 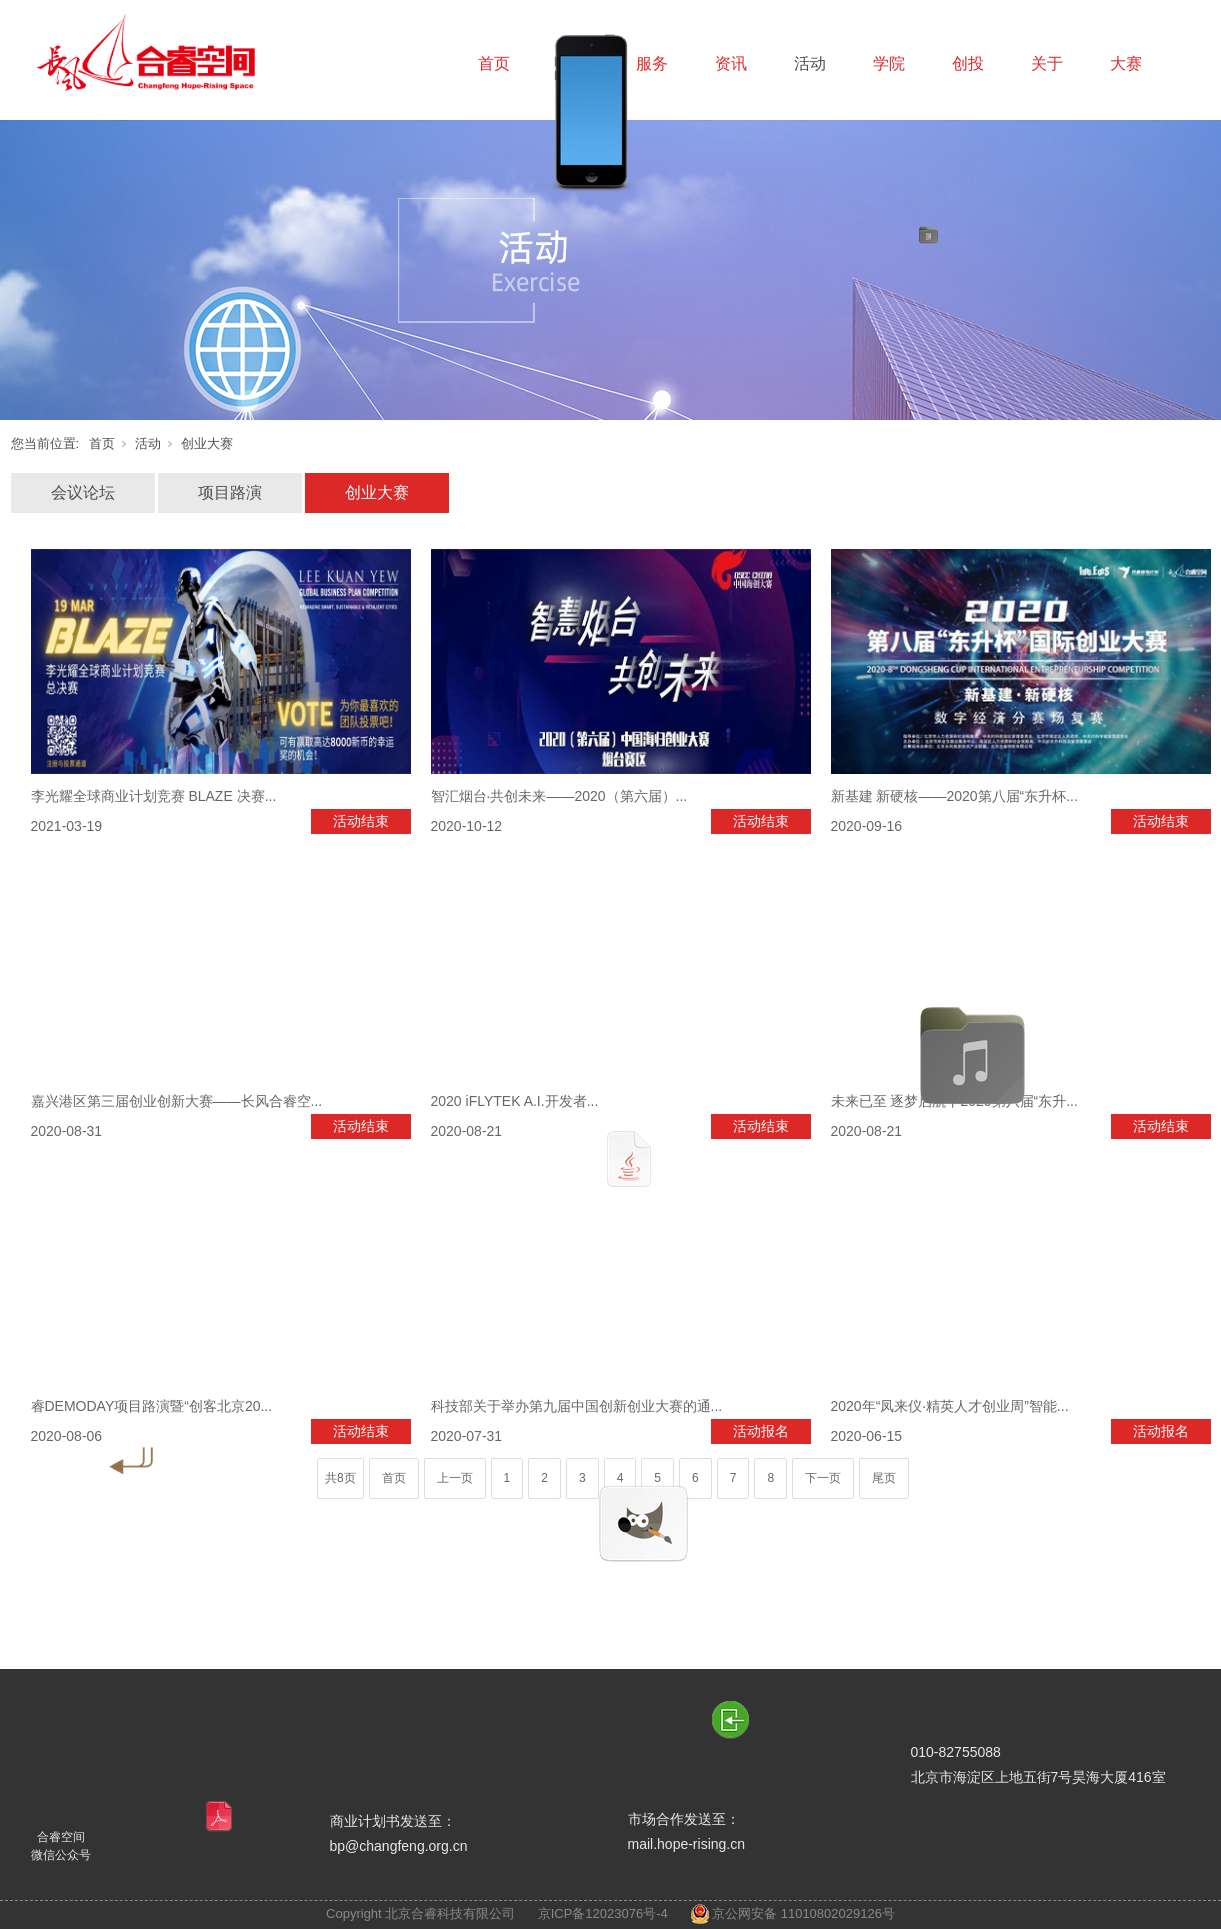 I want to click on iPod Touch device connected to your computer, so click(x=591, y=113).